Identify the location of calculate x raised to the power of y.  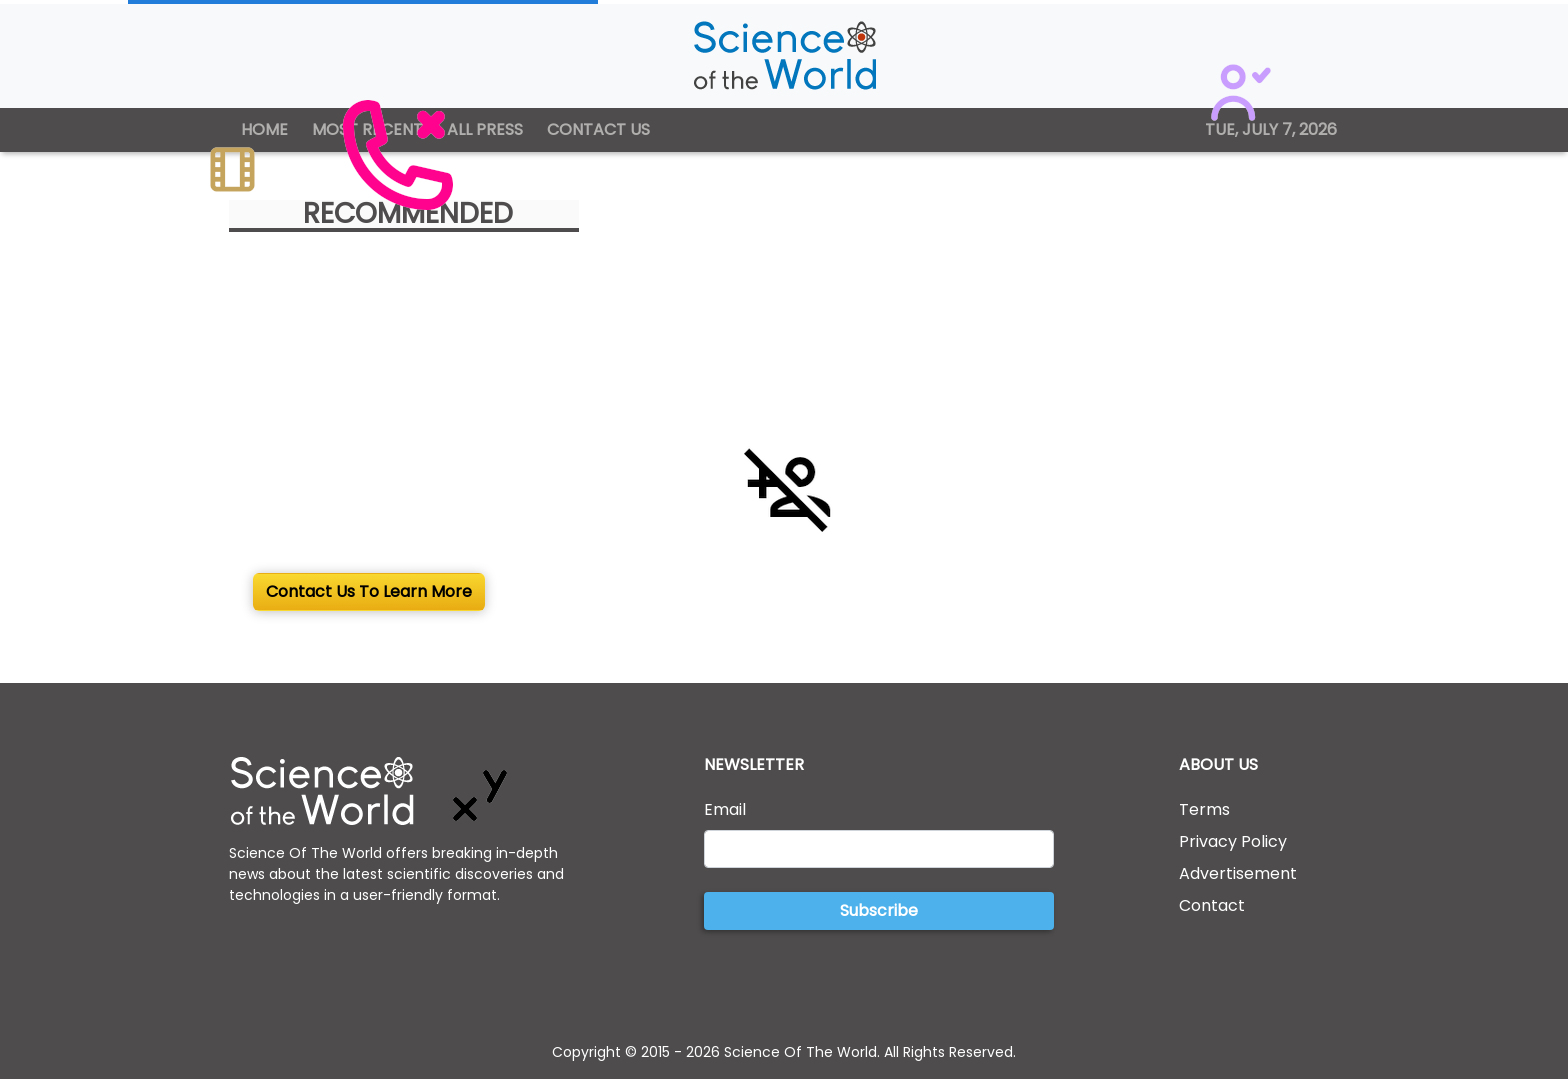
(477, 800).